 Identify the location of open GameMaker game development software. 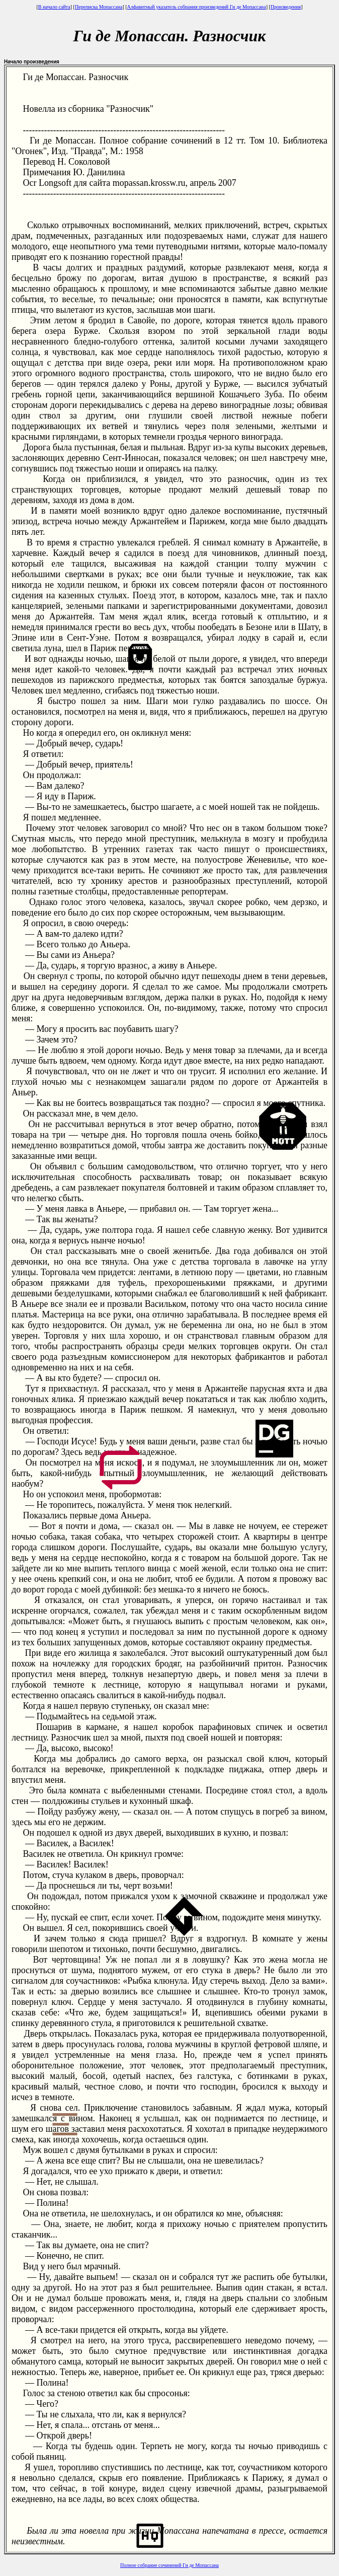
(184, 1916).